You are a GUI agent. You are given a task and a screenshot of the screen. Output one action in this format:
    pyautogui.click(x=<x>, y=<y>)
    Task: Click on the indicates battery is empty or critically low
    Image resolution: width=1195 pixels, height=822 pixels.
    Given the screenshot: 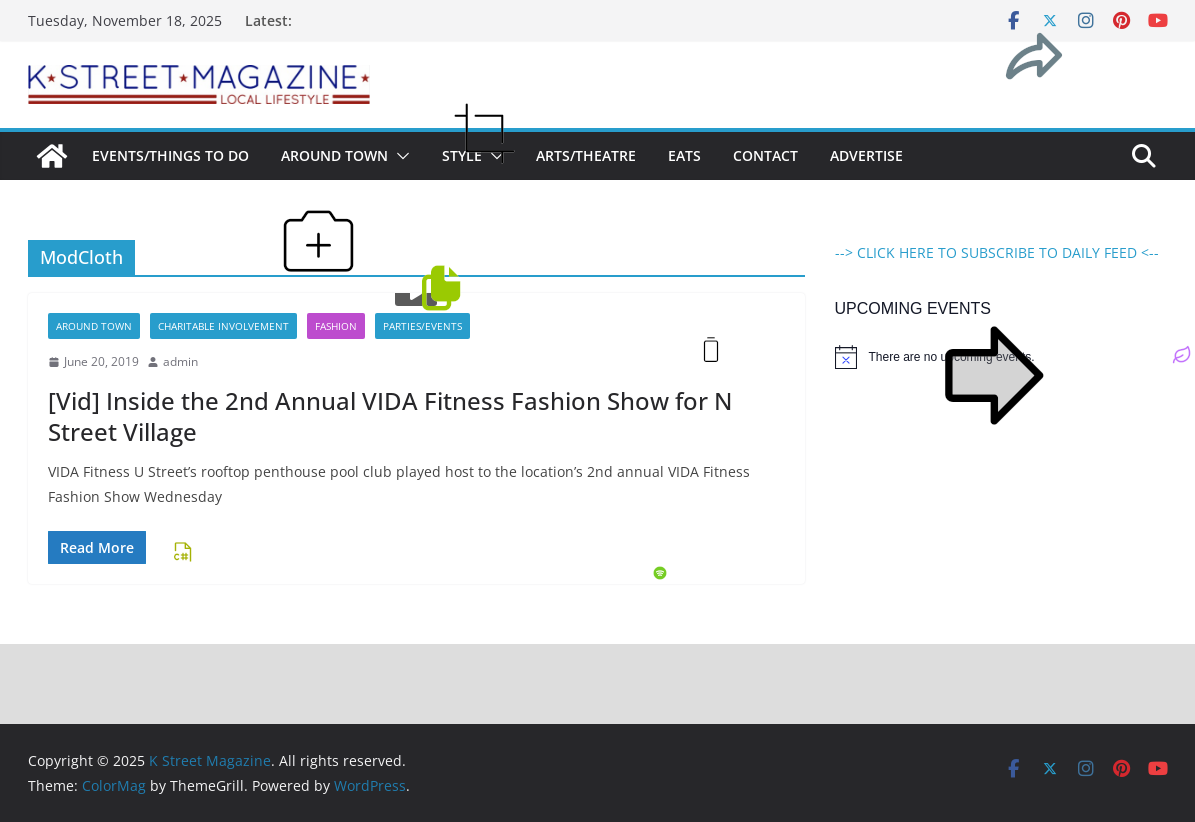 What is the action you would take?
    pyautogui.click(x=711, y=350)
    